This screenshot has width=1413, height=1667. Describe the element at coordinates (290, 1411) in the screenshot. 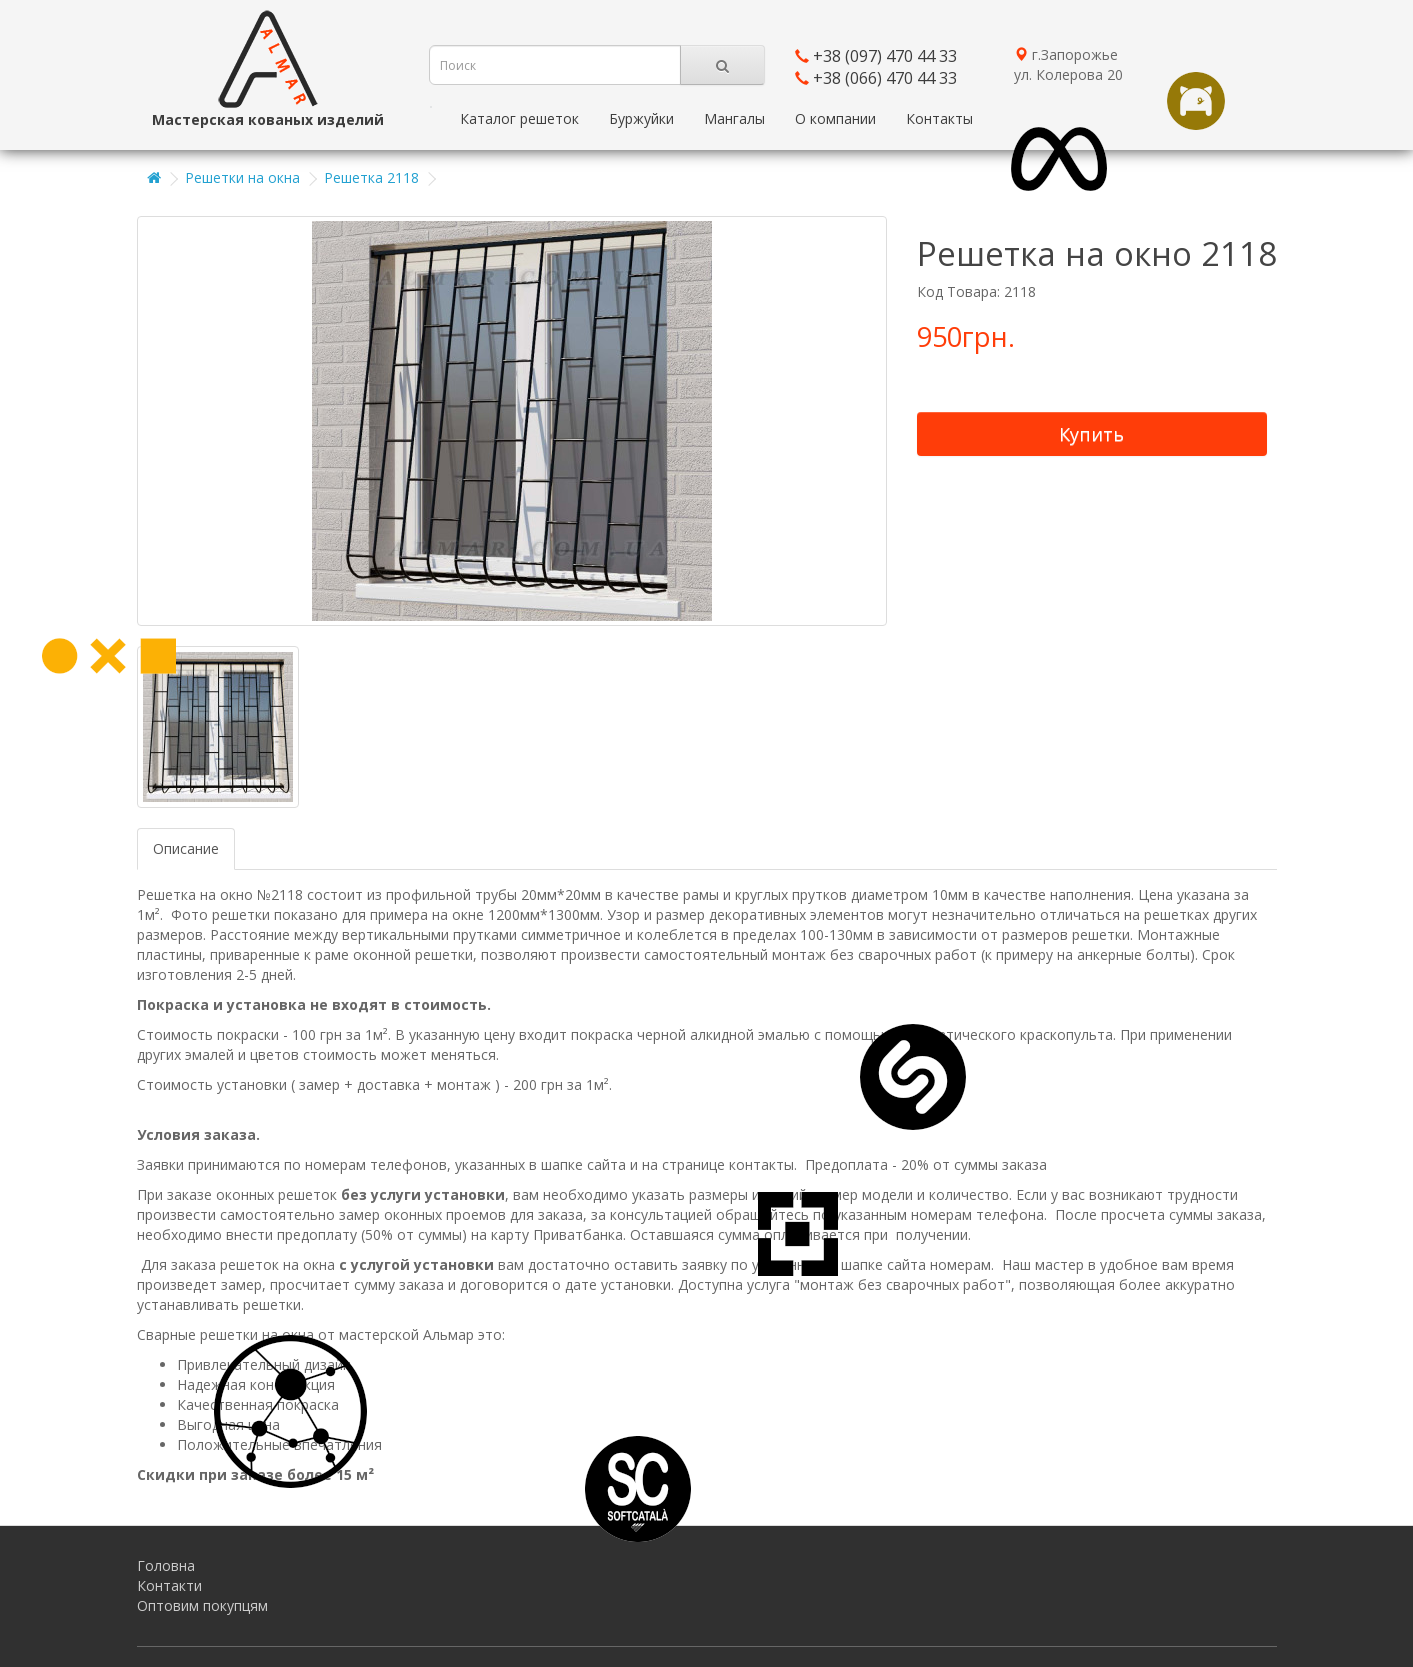

I see `aiohttp python library logo` at that location.